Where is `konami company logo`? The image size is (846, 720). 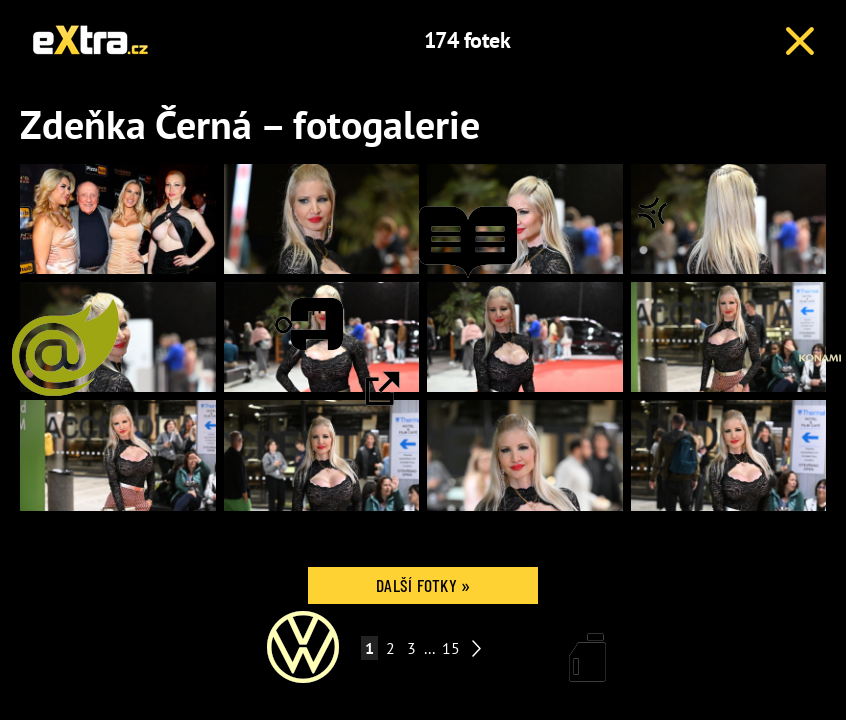
konami company logo is located at coordinates (820, 358).